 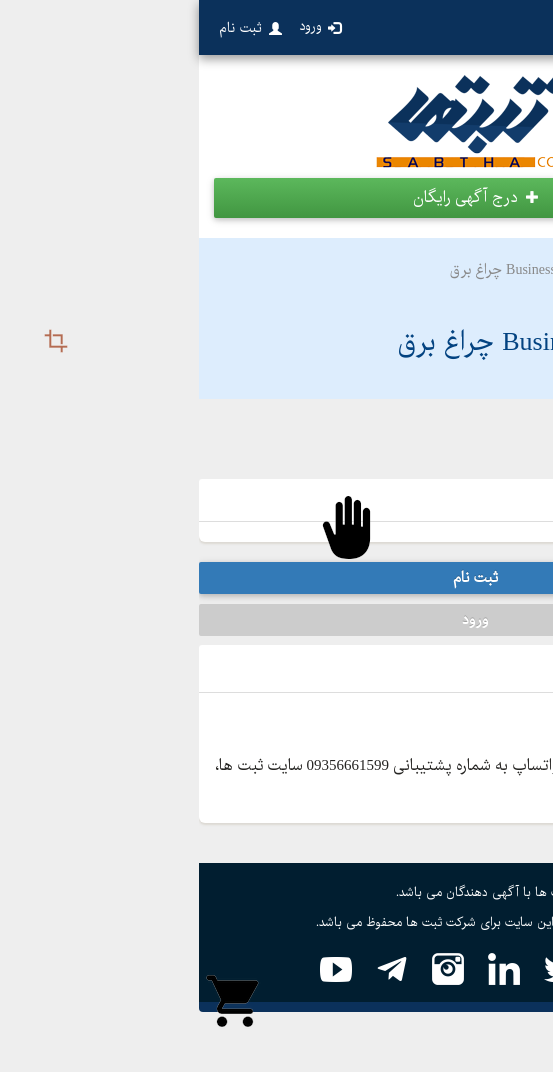 I want to click on crop an image, so click(x=56, y=341).